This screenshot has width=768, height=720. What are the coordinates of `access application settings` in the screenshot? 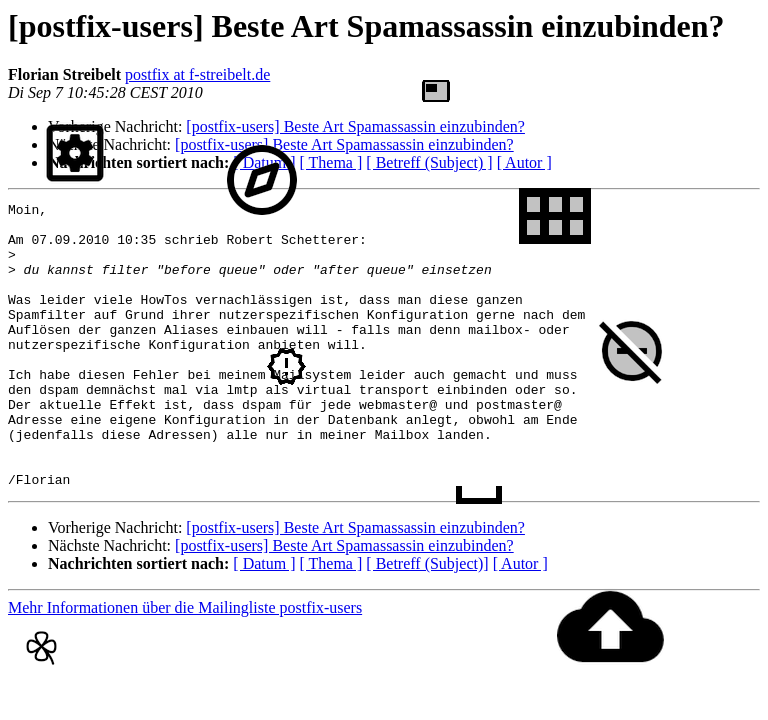 It's located at (75, 153).